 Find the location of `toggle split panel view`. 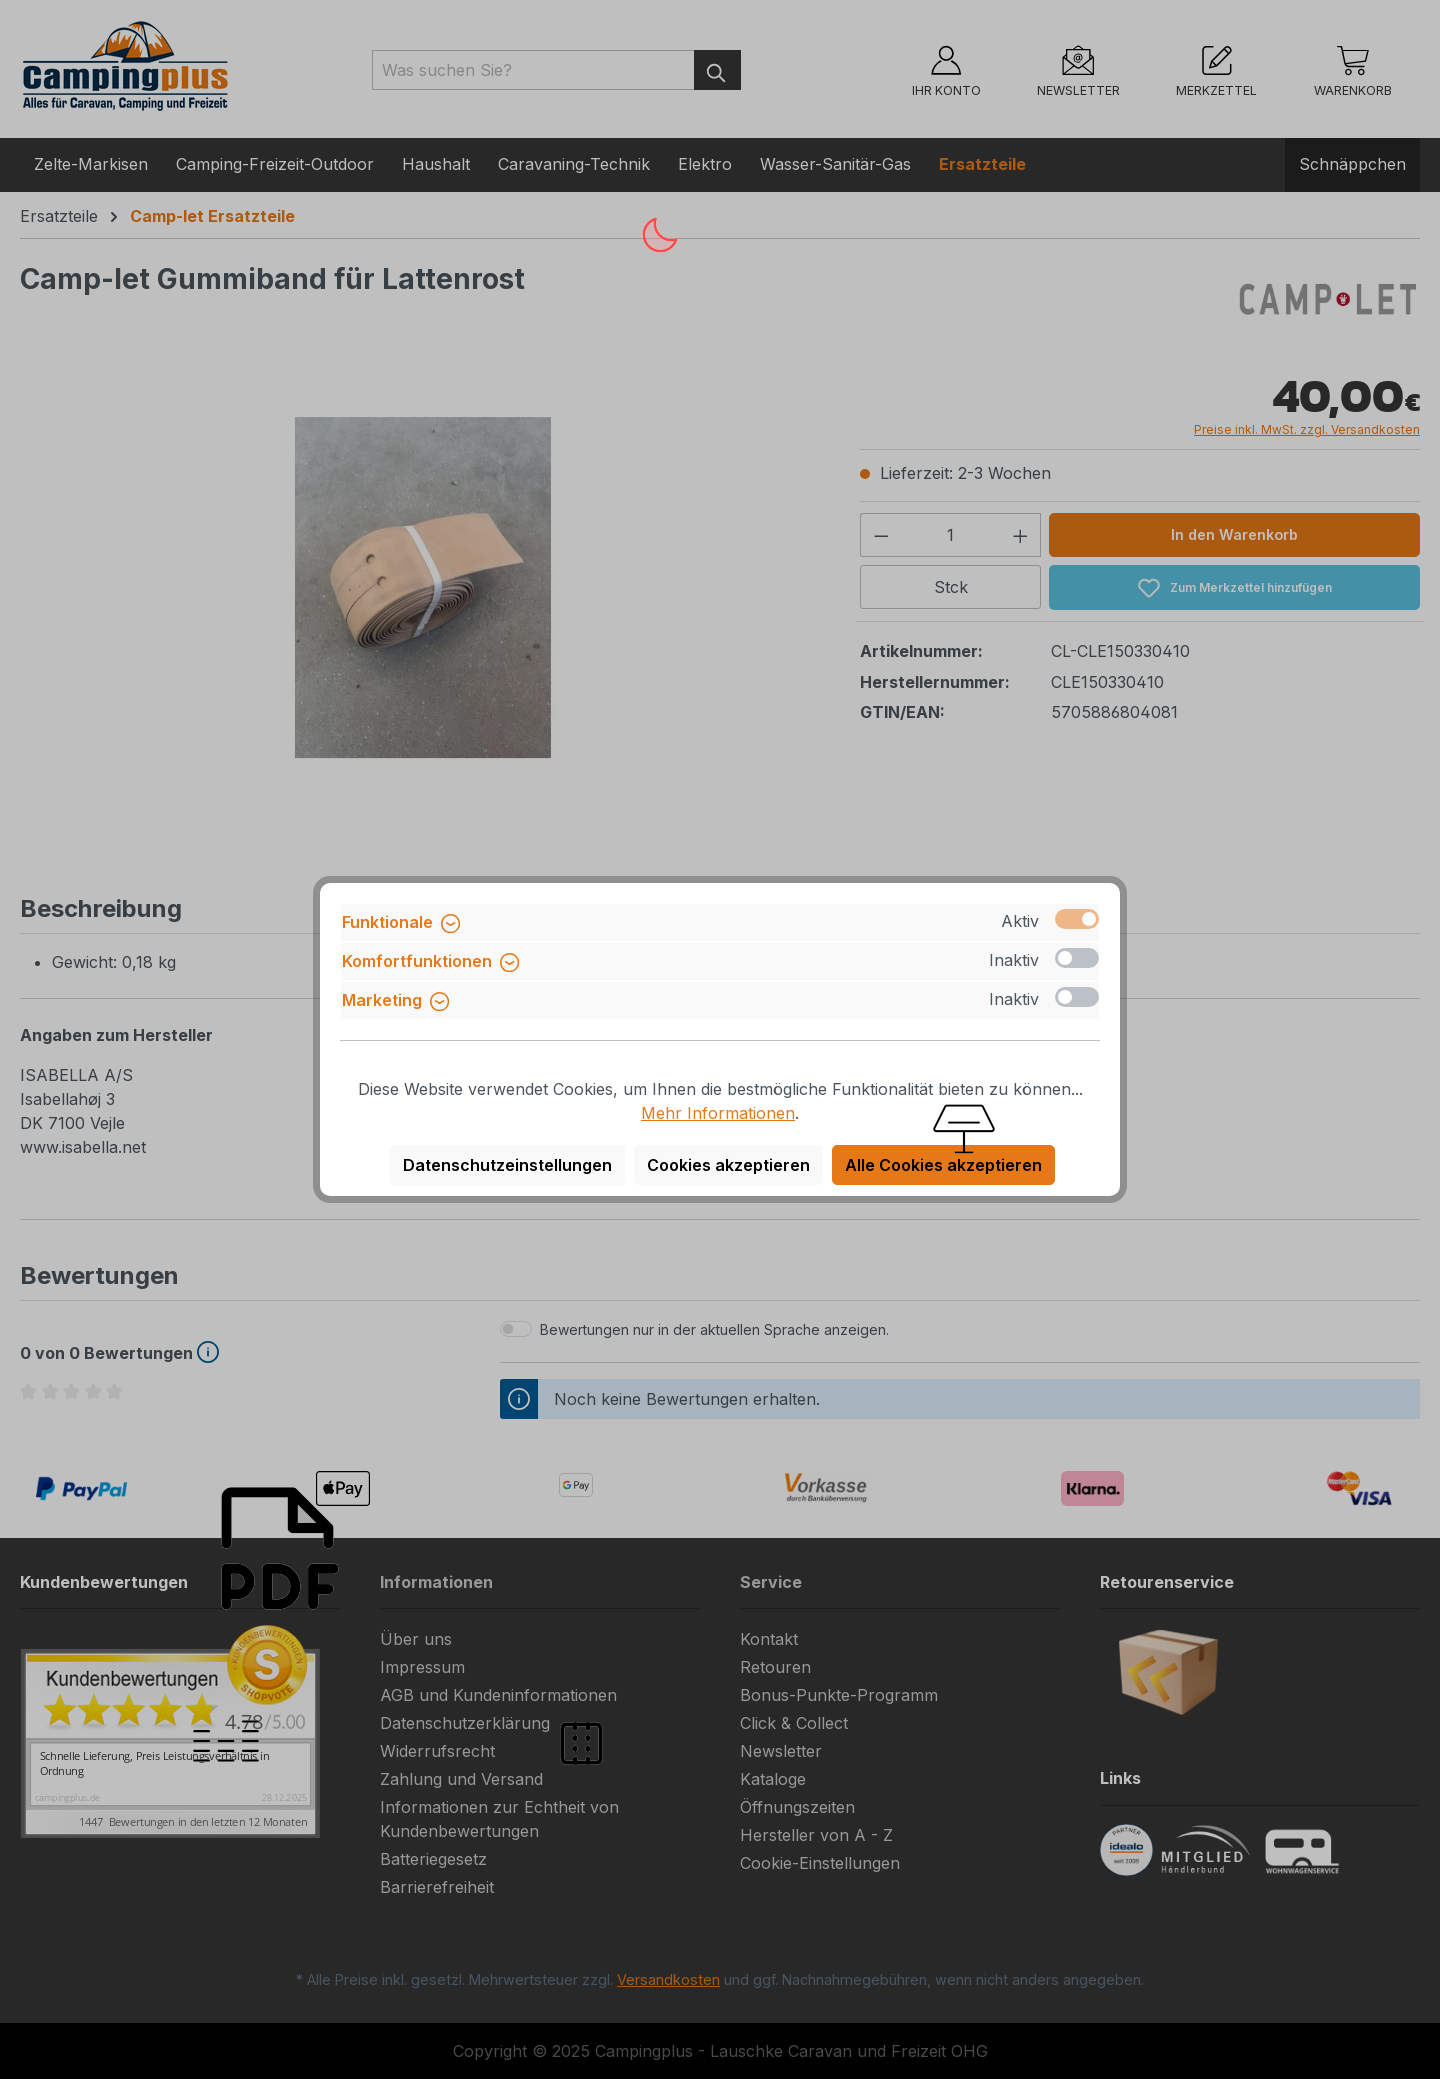

toggle split panel view is located at coordinates (581, 1743).